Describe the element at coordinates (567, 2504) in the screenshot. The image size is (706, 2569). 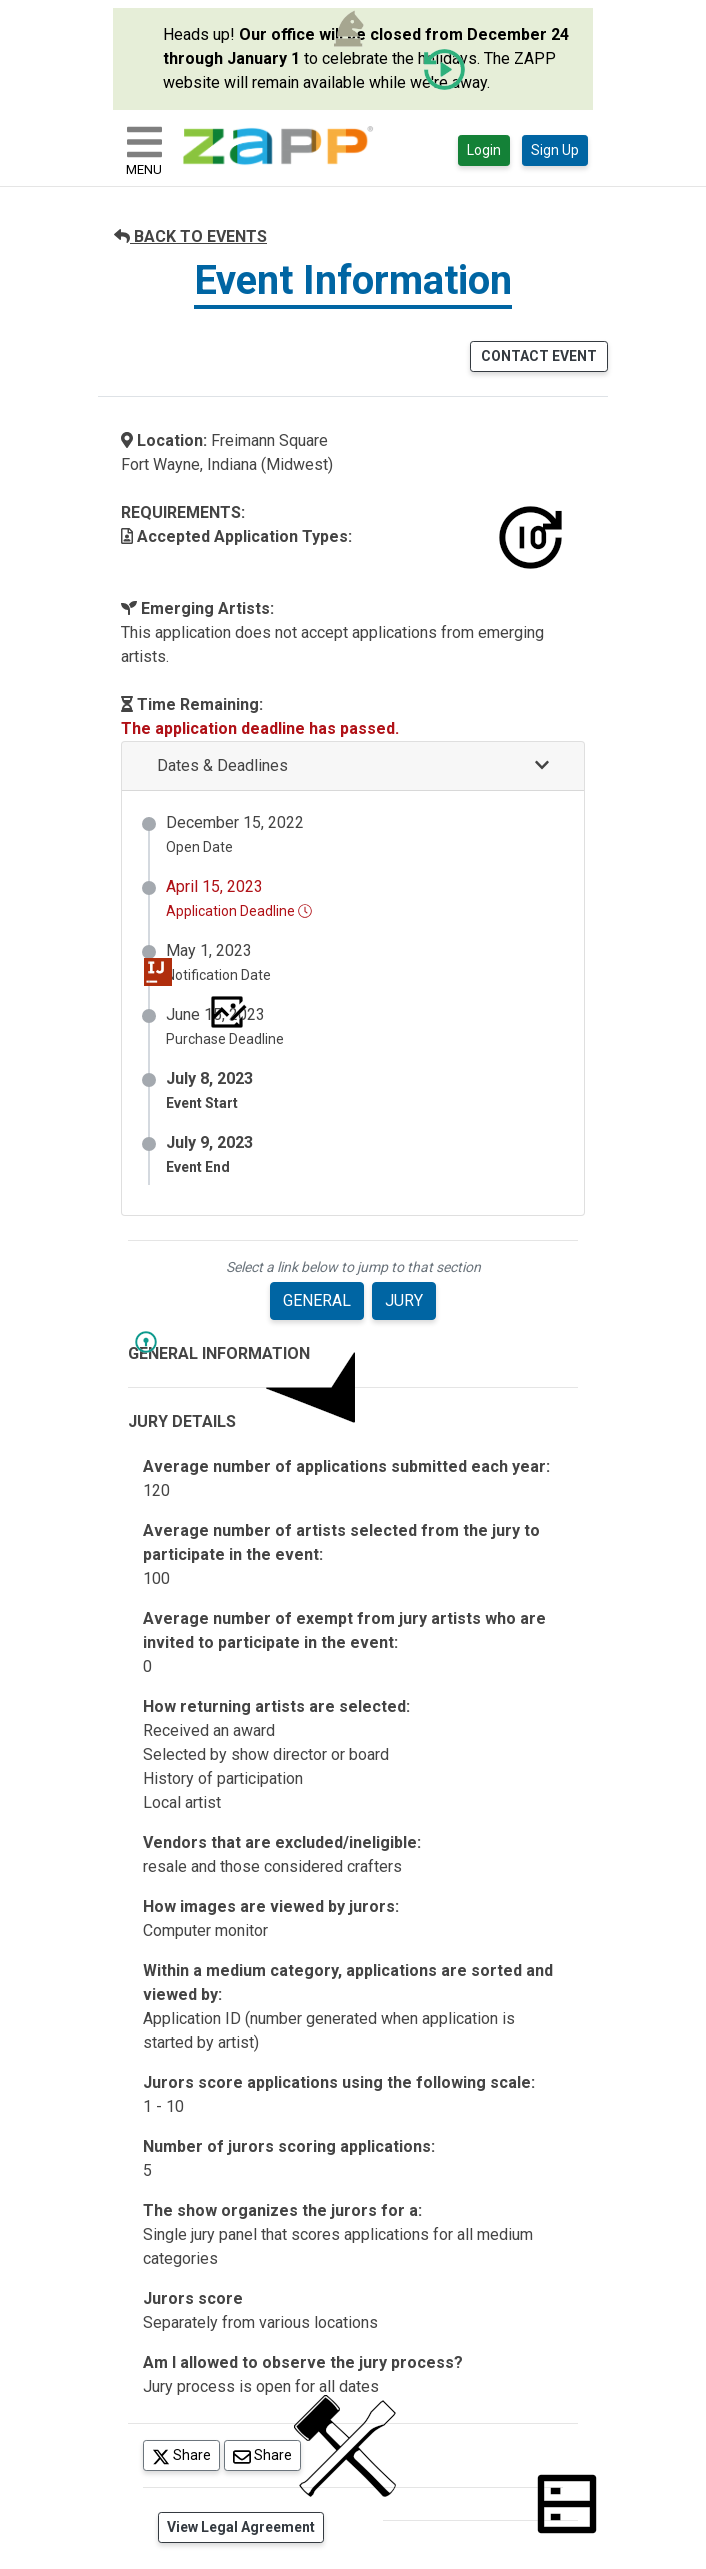
I see `access server settings` at that location.